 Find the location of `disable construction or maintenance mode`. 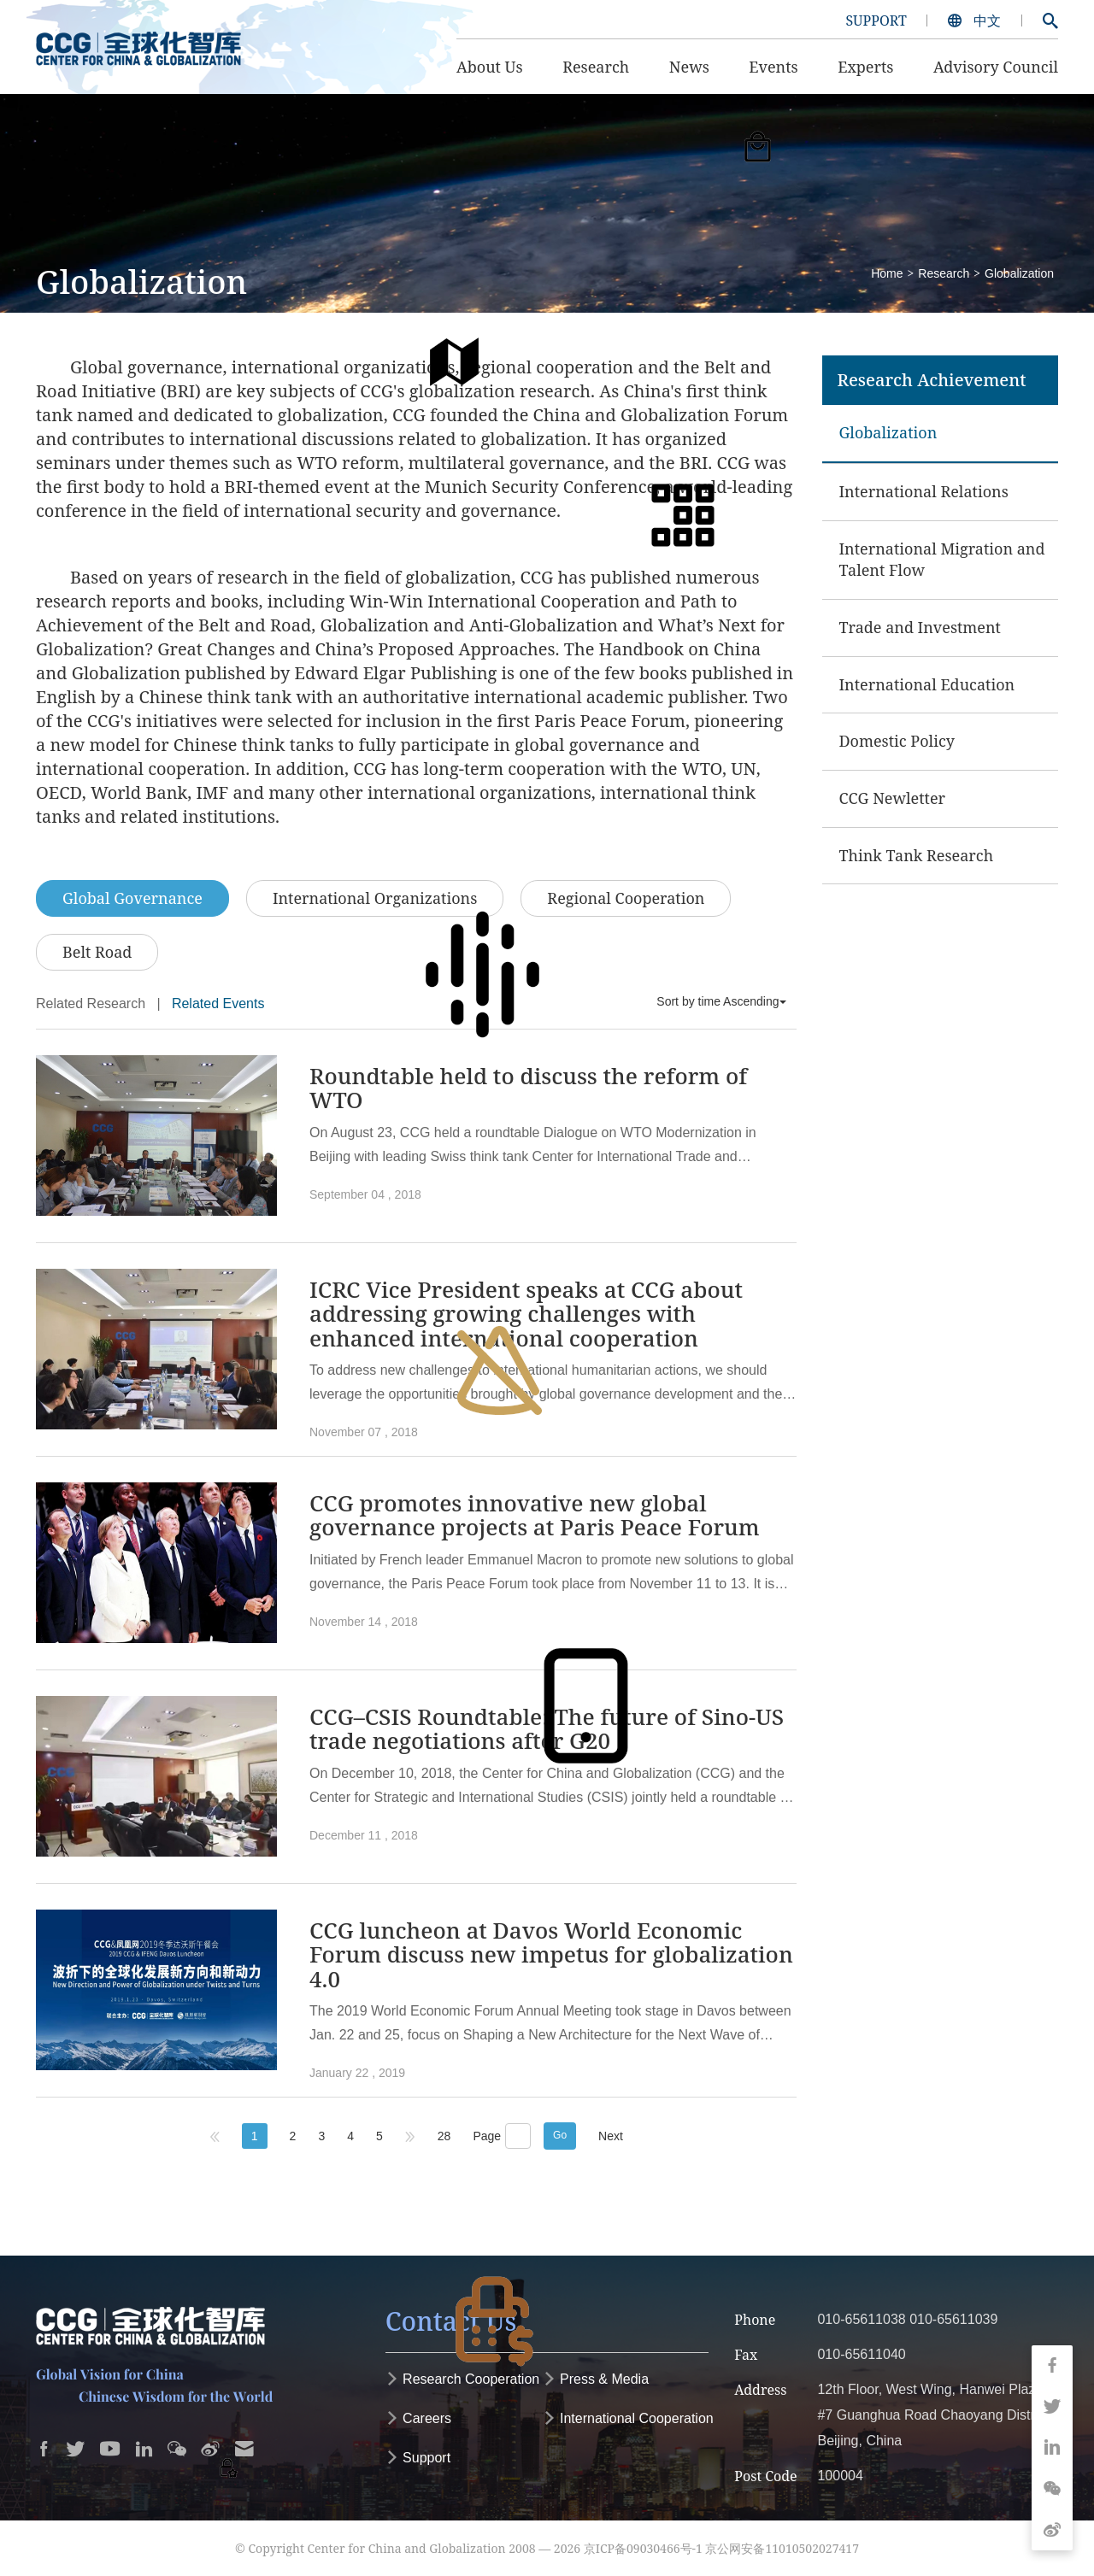

disable construction or maintenance mode is located at coordinates (499, 1372).